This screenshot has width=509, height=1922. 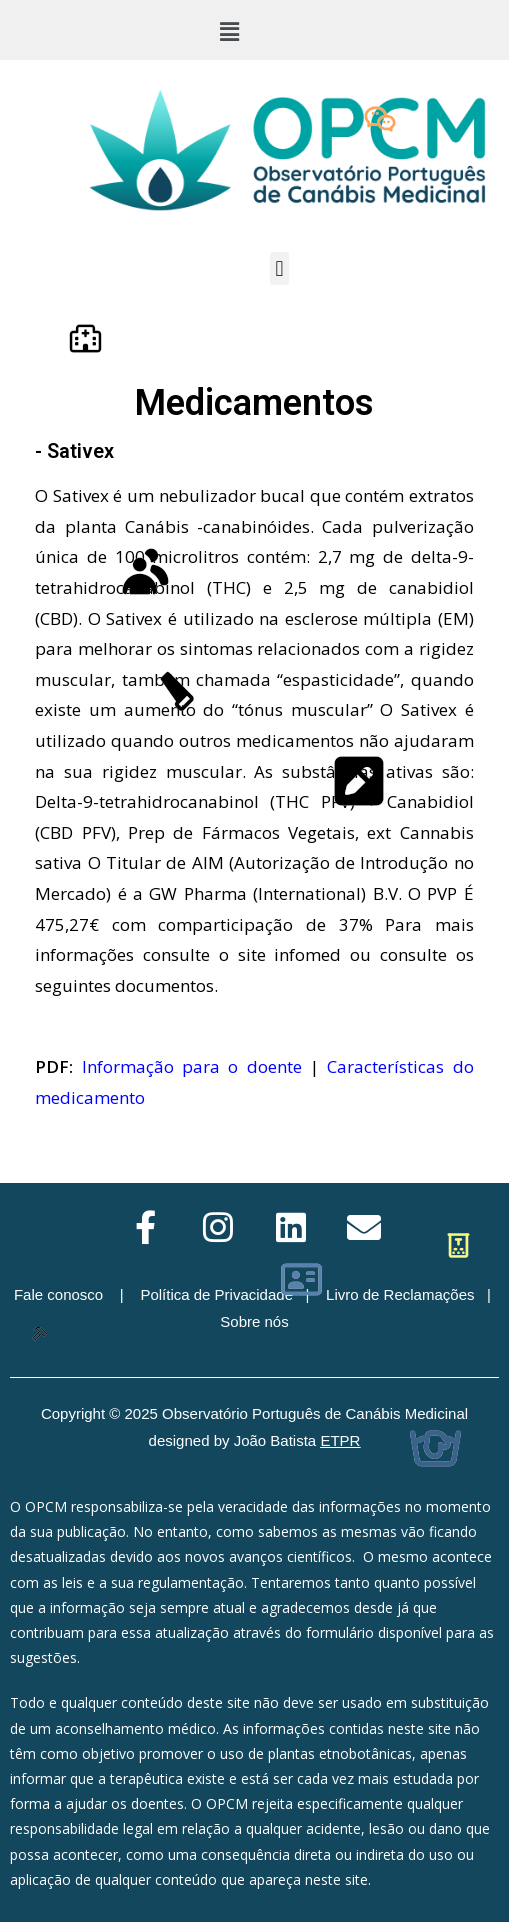 I want to click on view contact details, so click(x=301, y=1279).